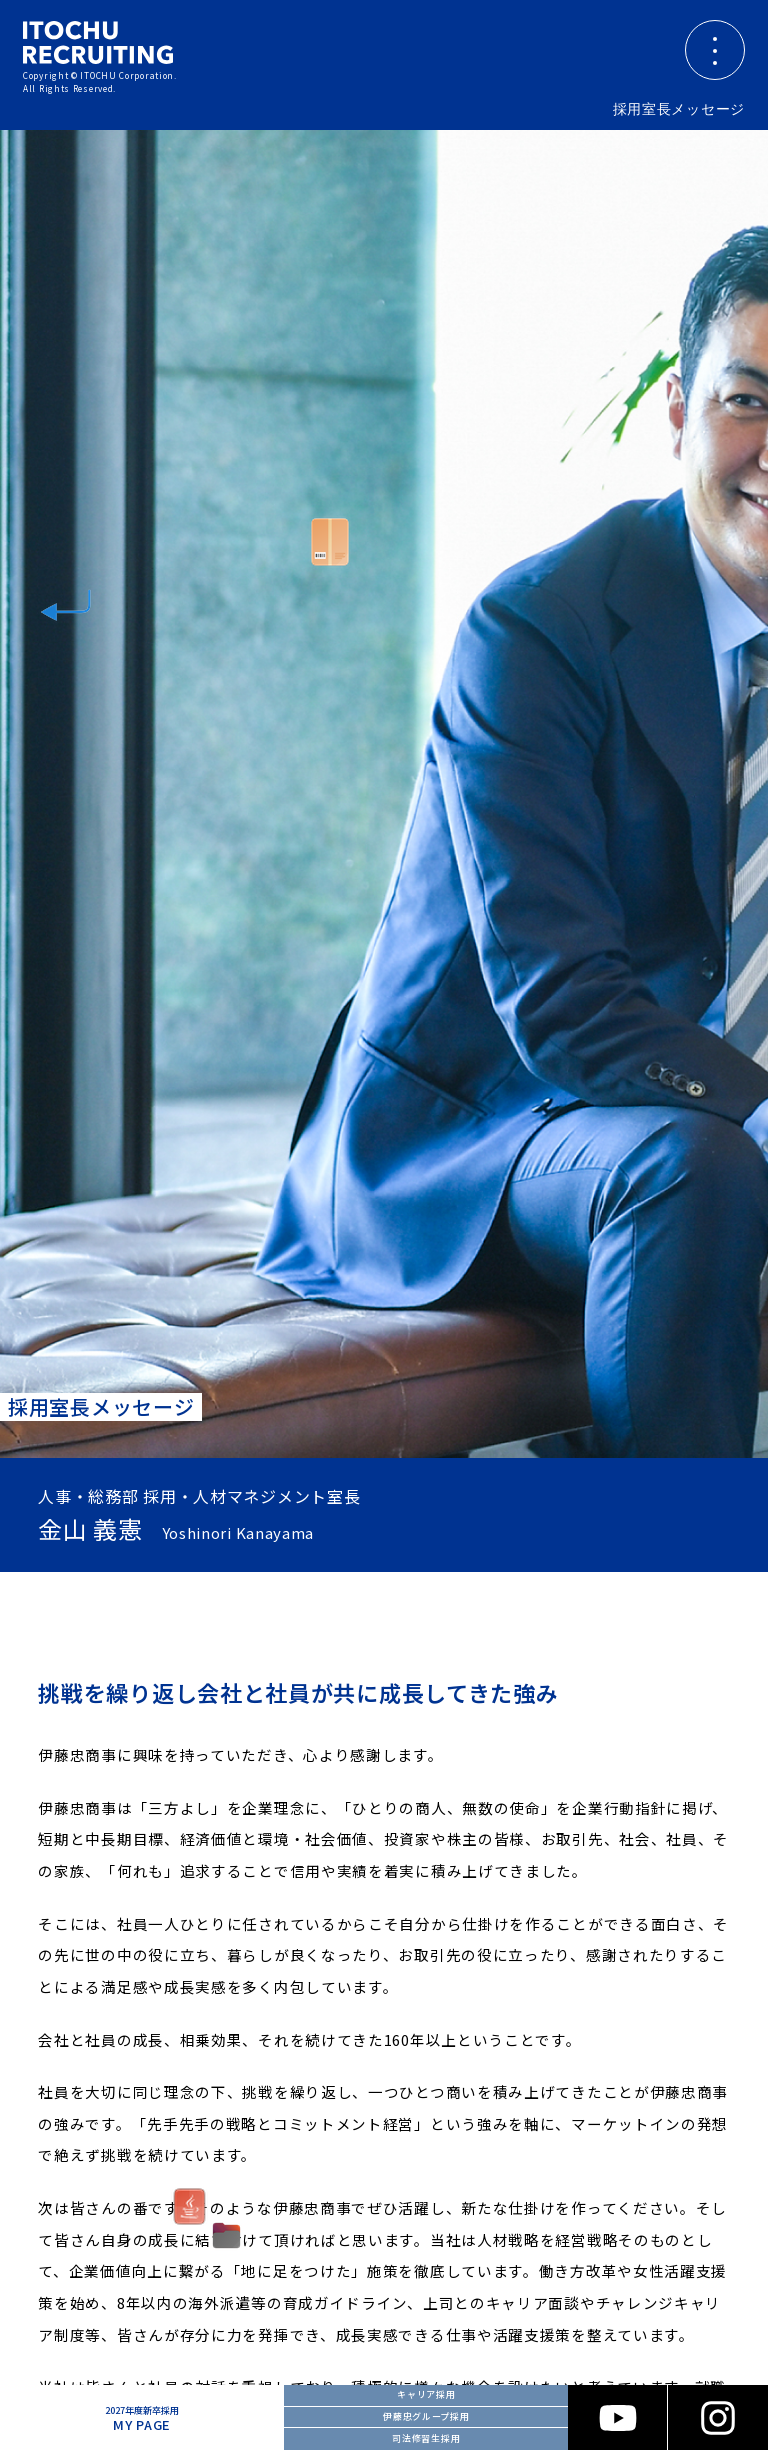  I want to click on open a package or archive file, so click(330, 542).